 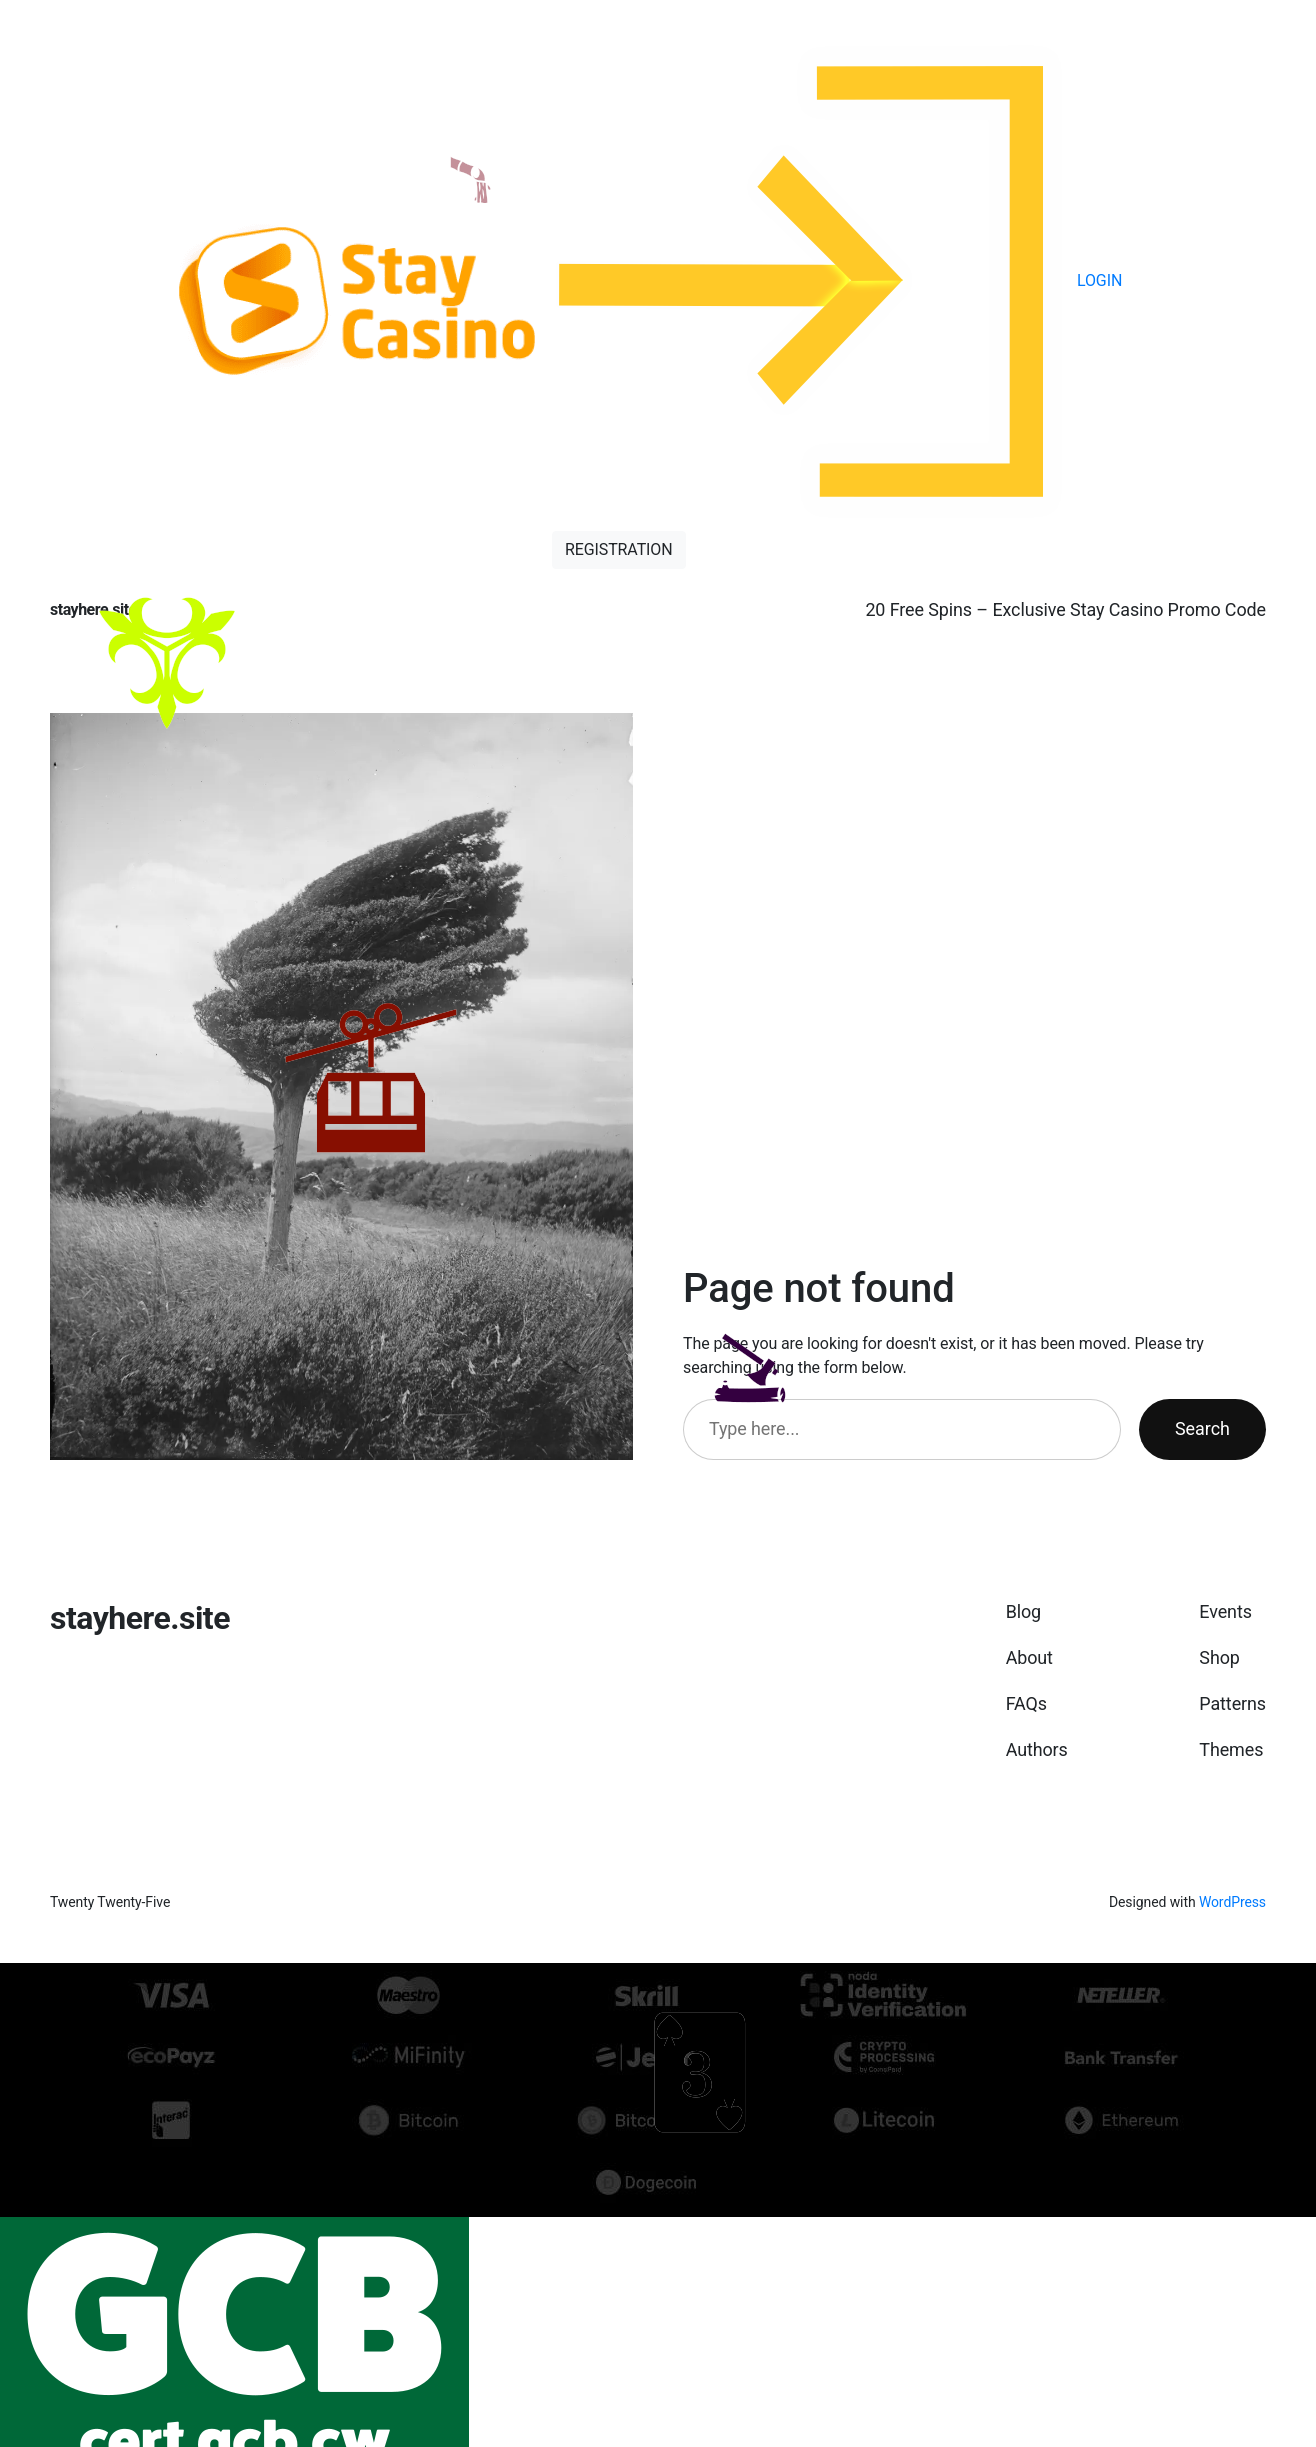 I want to click on select the three of spades card, so click(x=699, y=2072).